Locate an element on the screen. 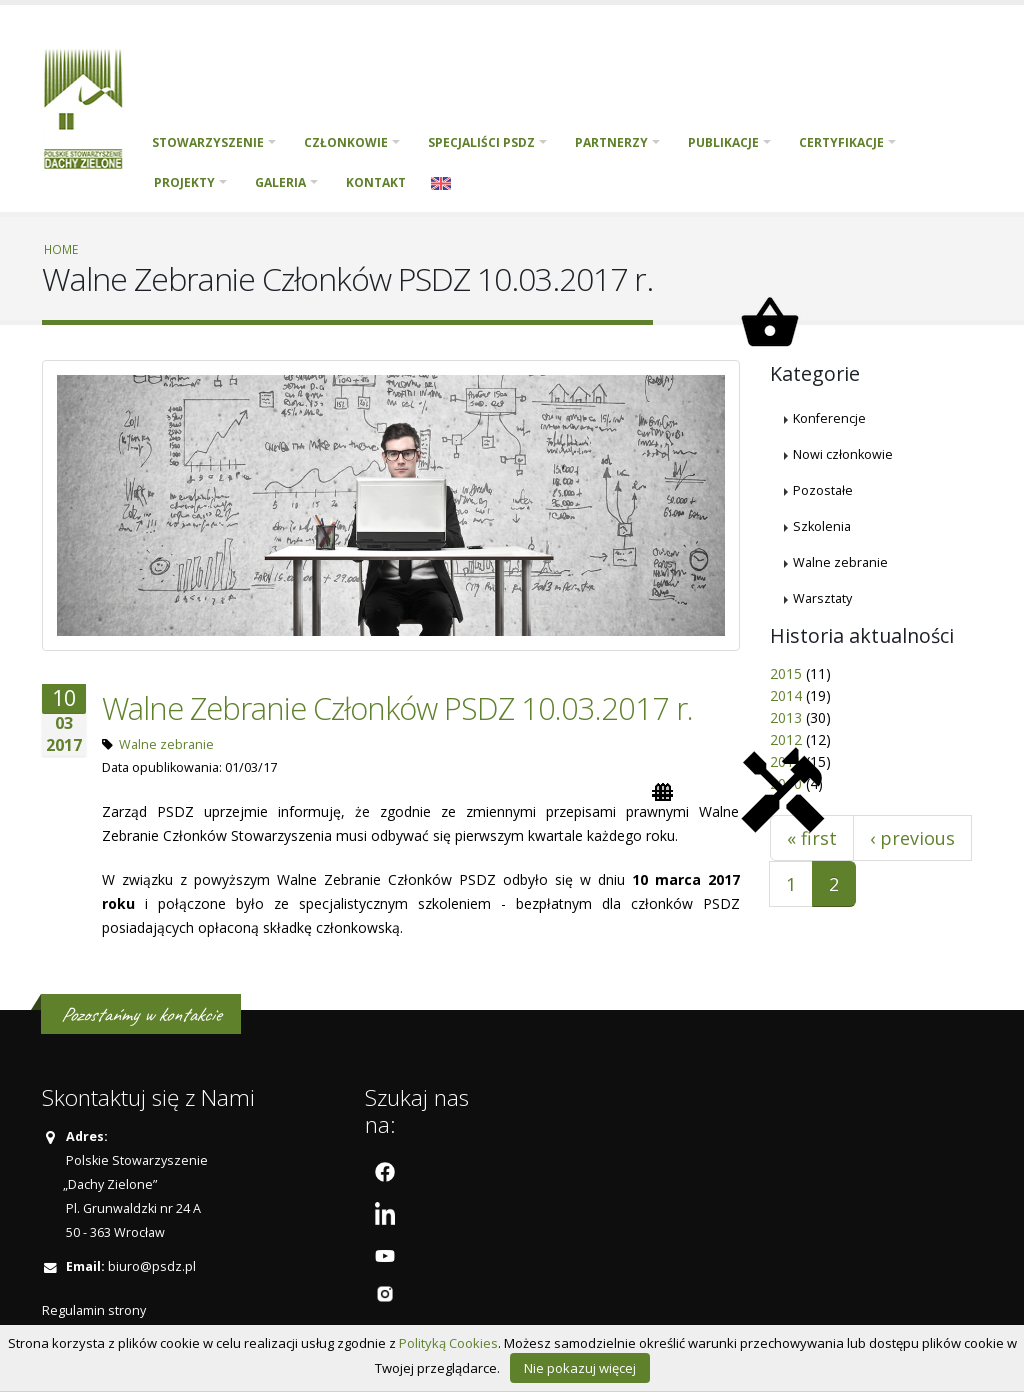  access tools and settings is located at coordinates (783, 791).